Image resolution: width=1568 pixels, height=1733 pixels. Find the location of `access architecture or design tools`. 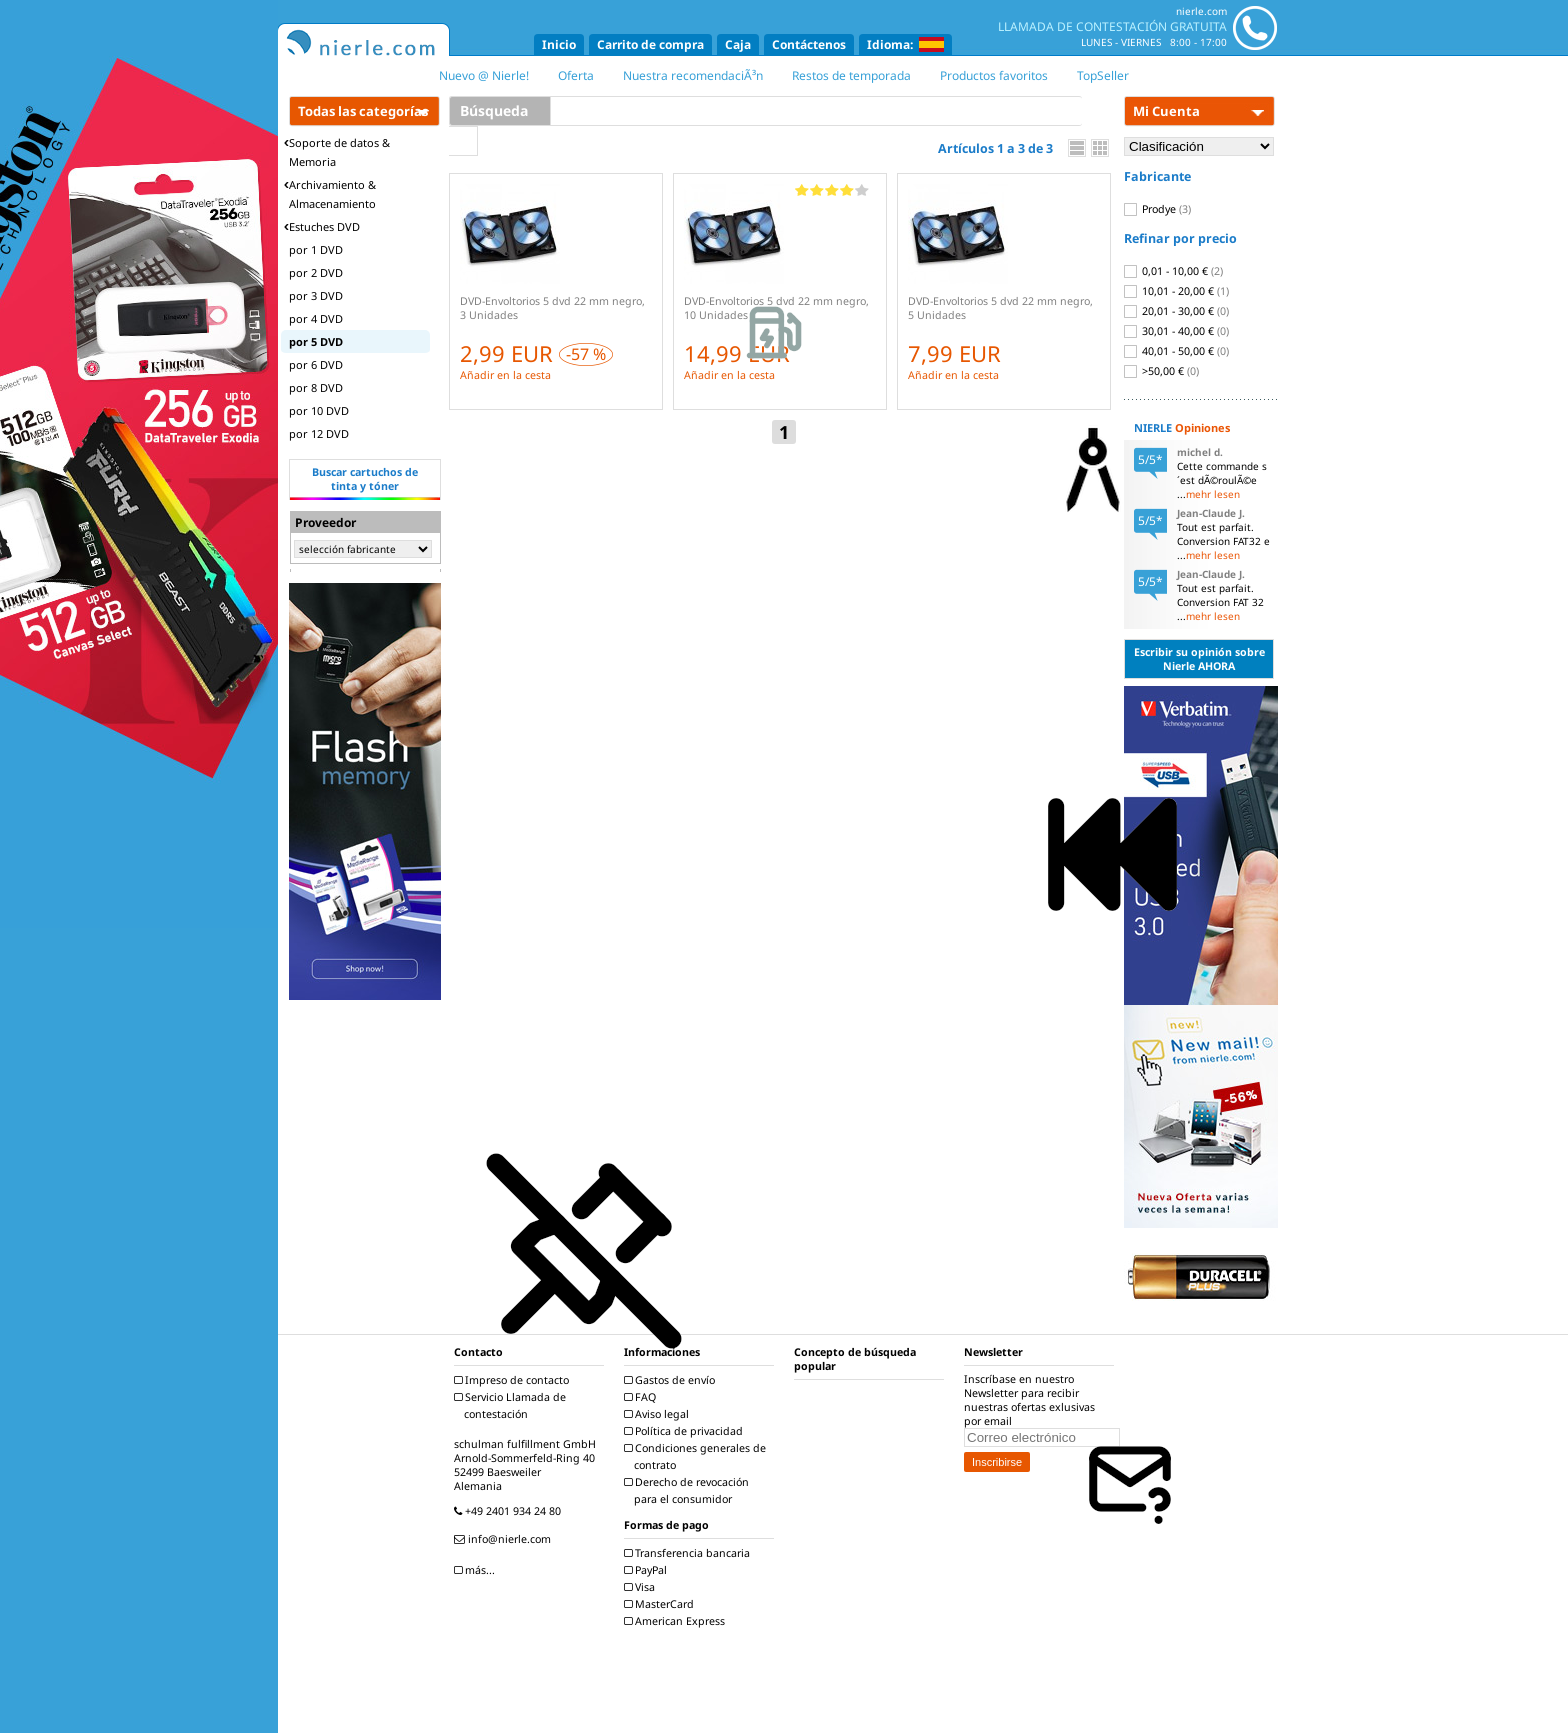

access architecture or design tools is located at coordinates (1093, 470).